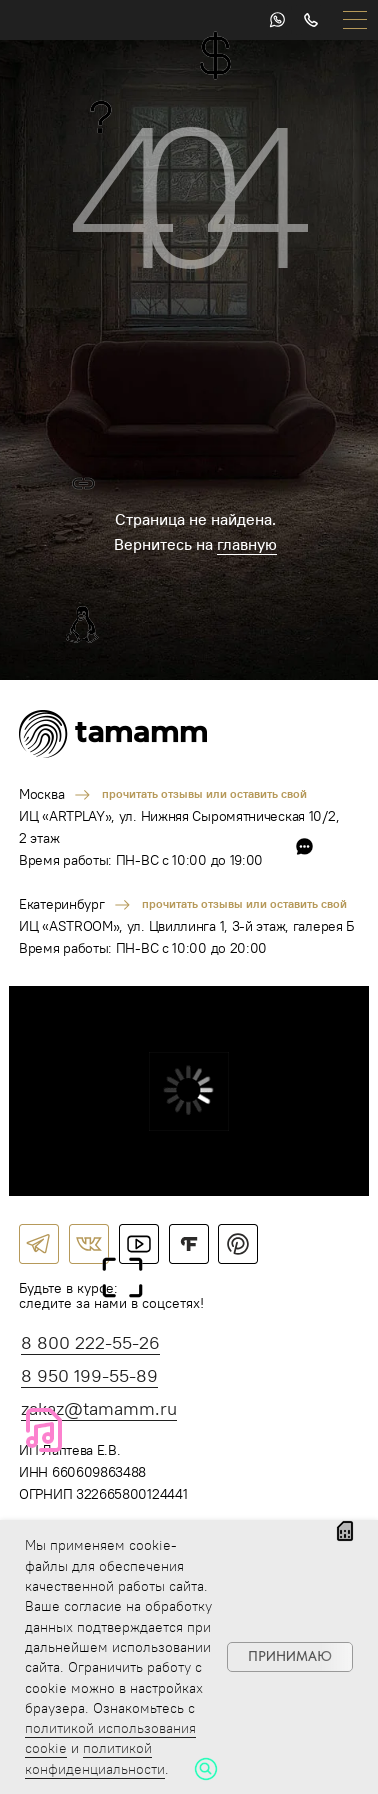 The width and height of the screenshot is (378, 1794). What do you see at coordinates (83, 483) in the screenshot?
I see `copy or share a link` at bounding box center [83, 483].